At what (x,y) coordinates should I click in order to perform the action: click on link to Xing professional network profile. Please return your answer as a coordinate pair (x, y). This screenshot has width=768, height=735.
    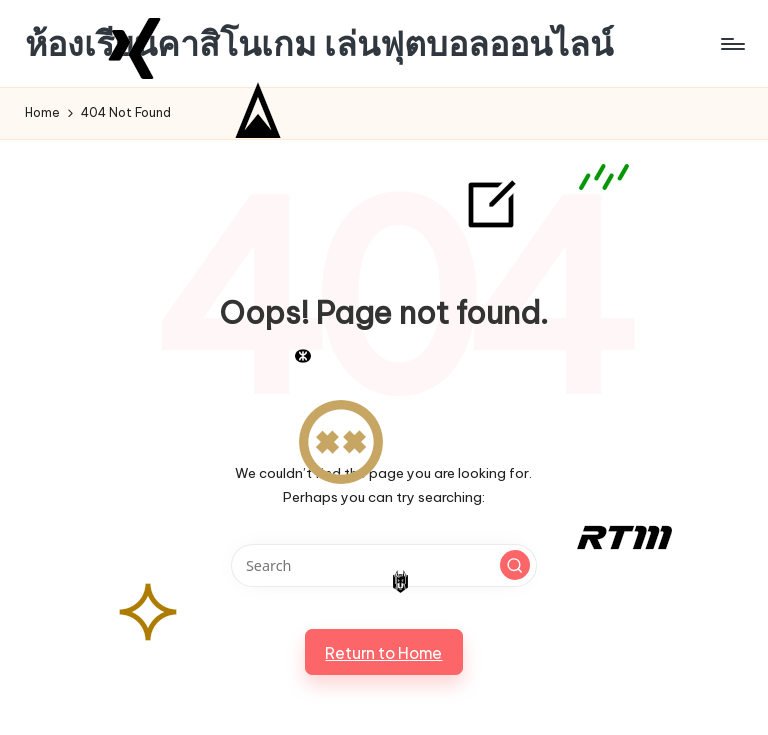
    Looking at the image, I should click on (134, 48).